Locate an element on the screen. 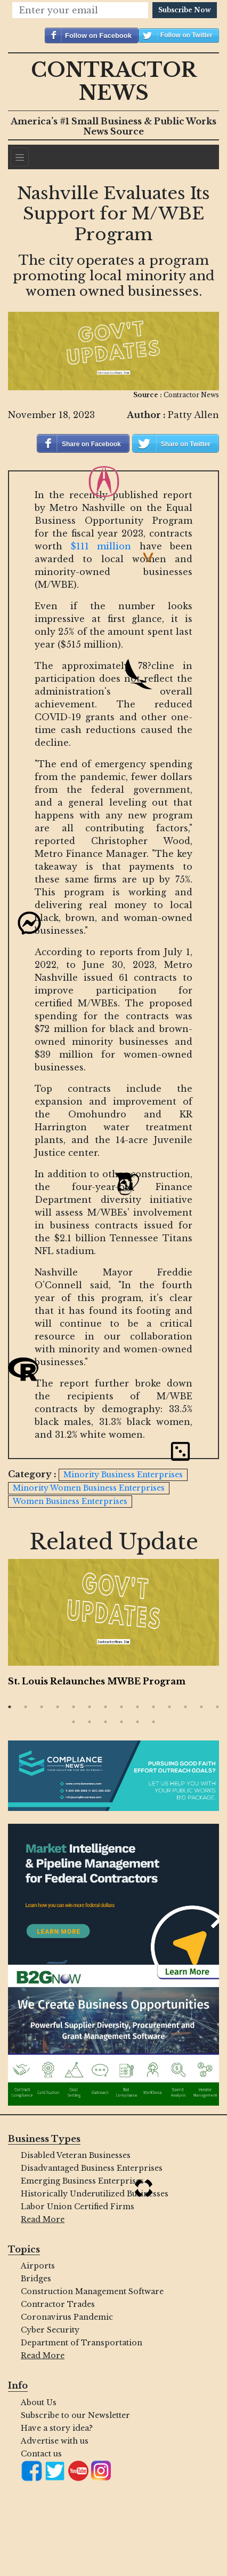 The width and height of the screenshot is (227, 2576). charles web debugging proxy application is located at coordinates (127, 1184).